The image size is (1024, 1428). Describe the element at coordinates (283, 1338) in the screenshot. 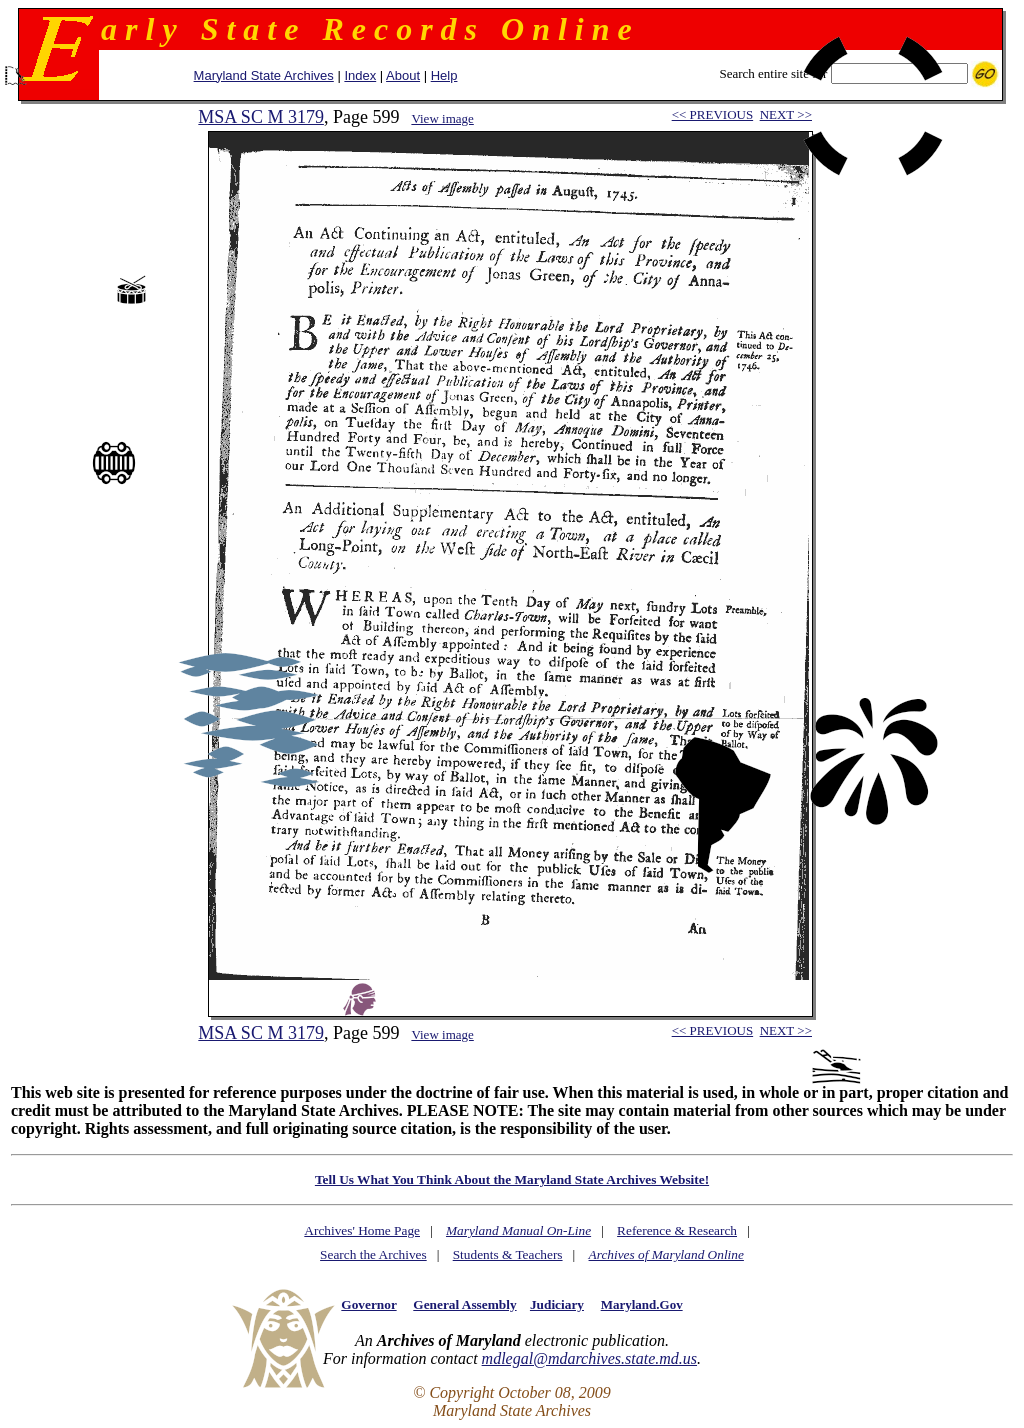

I see `select female elf character` at that location.